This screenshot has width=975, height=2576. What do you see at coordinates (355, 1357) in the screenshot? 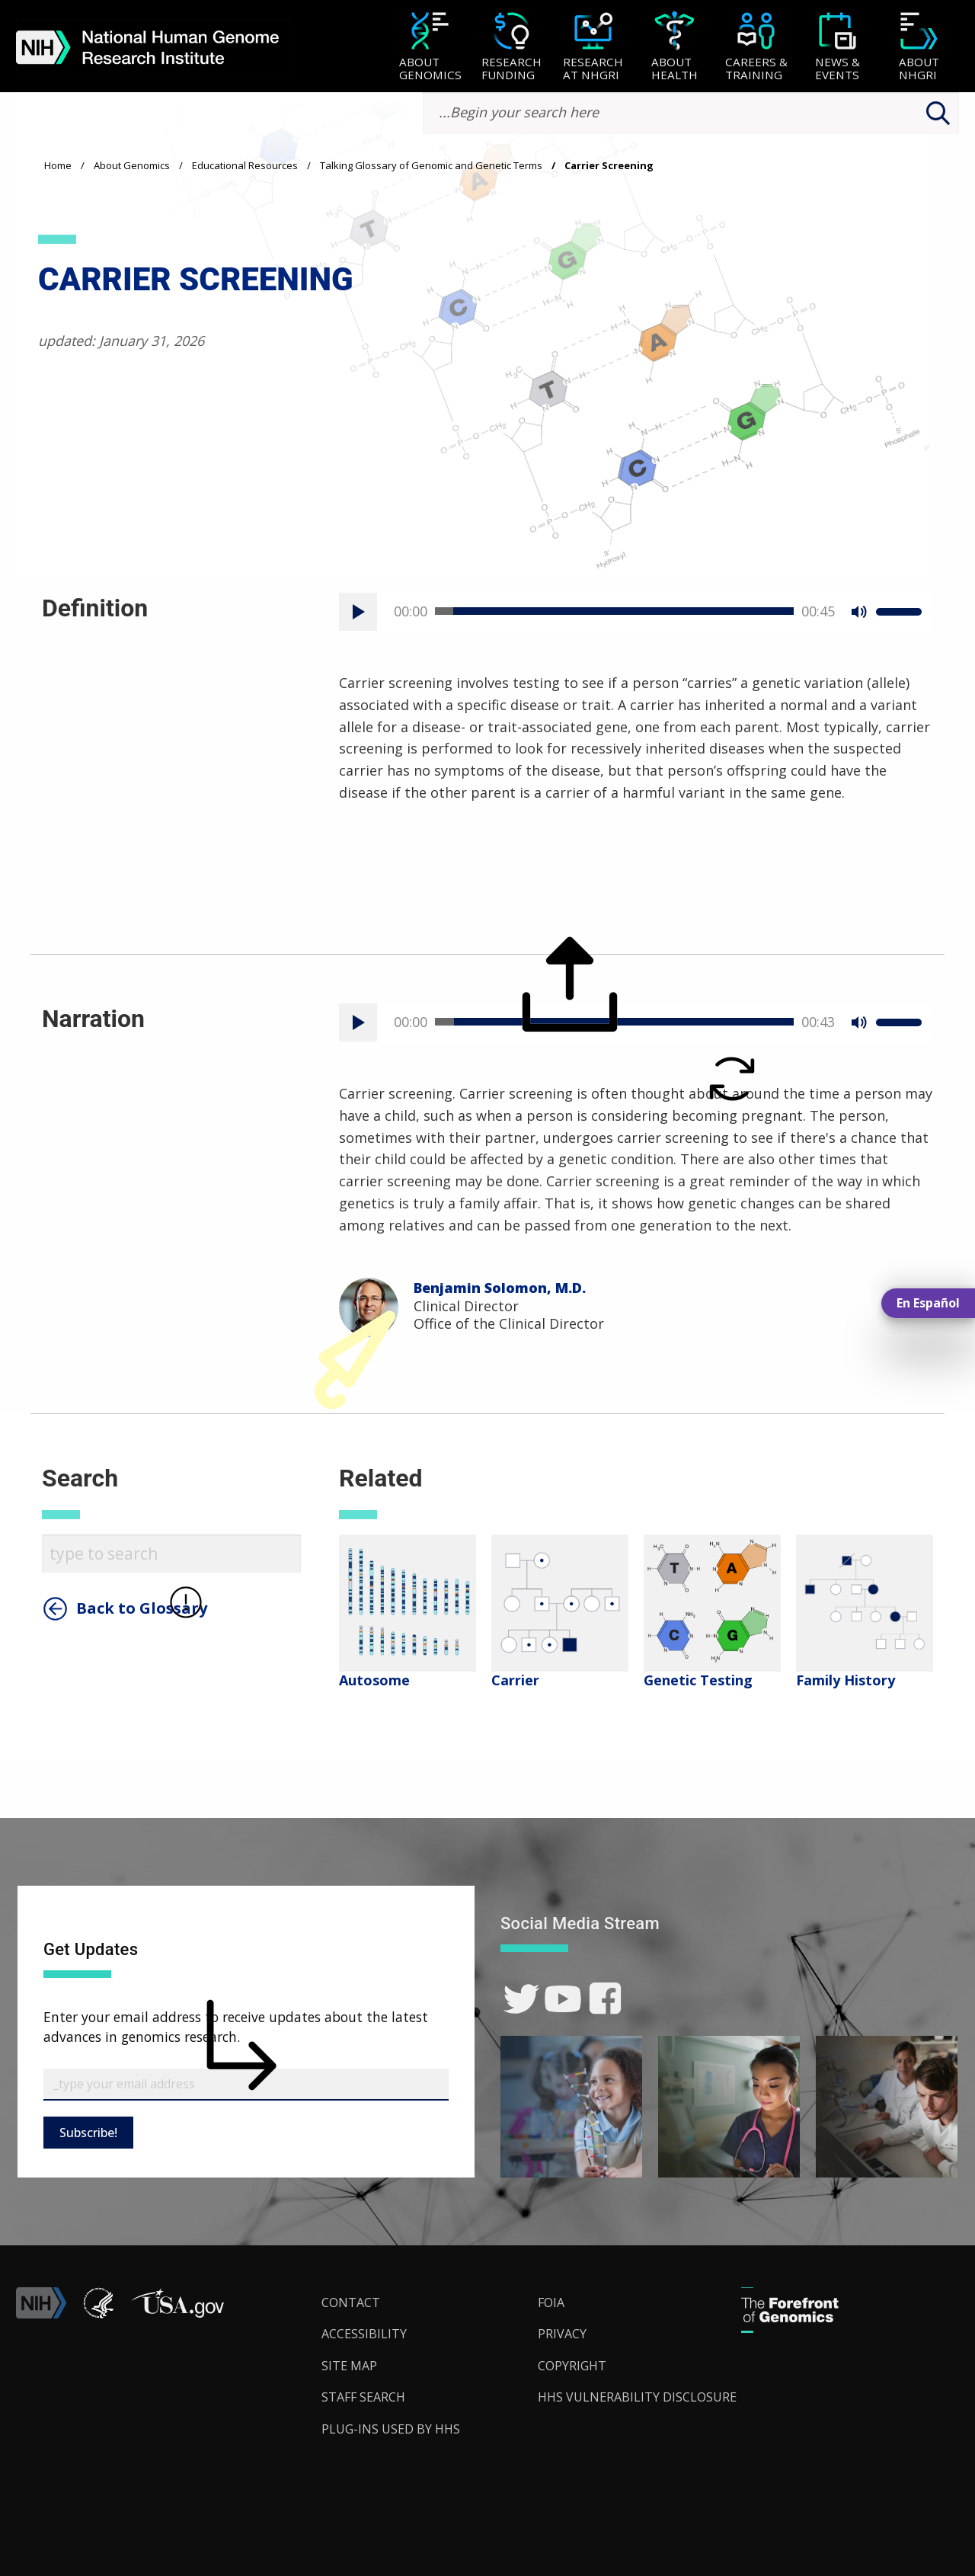
I see `indicates clear or dry weather conditions` at bounding box center [355, 1357].